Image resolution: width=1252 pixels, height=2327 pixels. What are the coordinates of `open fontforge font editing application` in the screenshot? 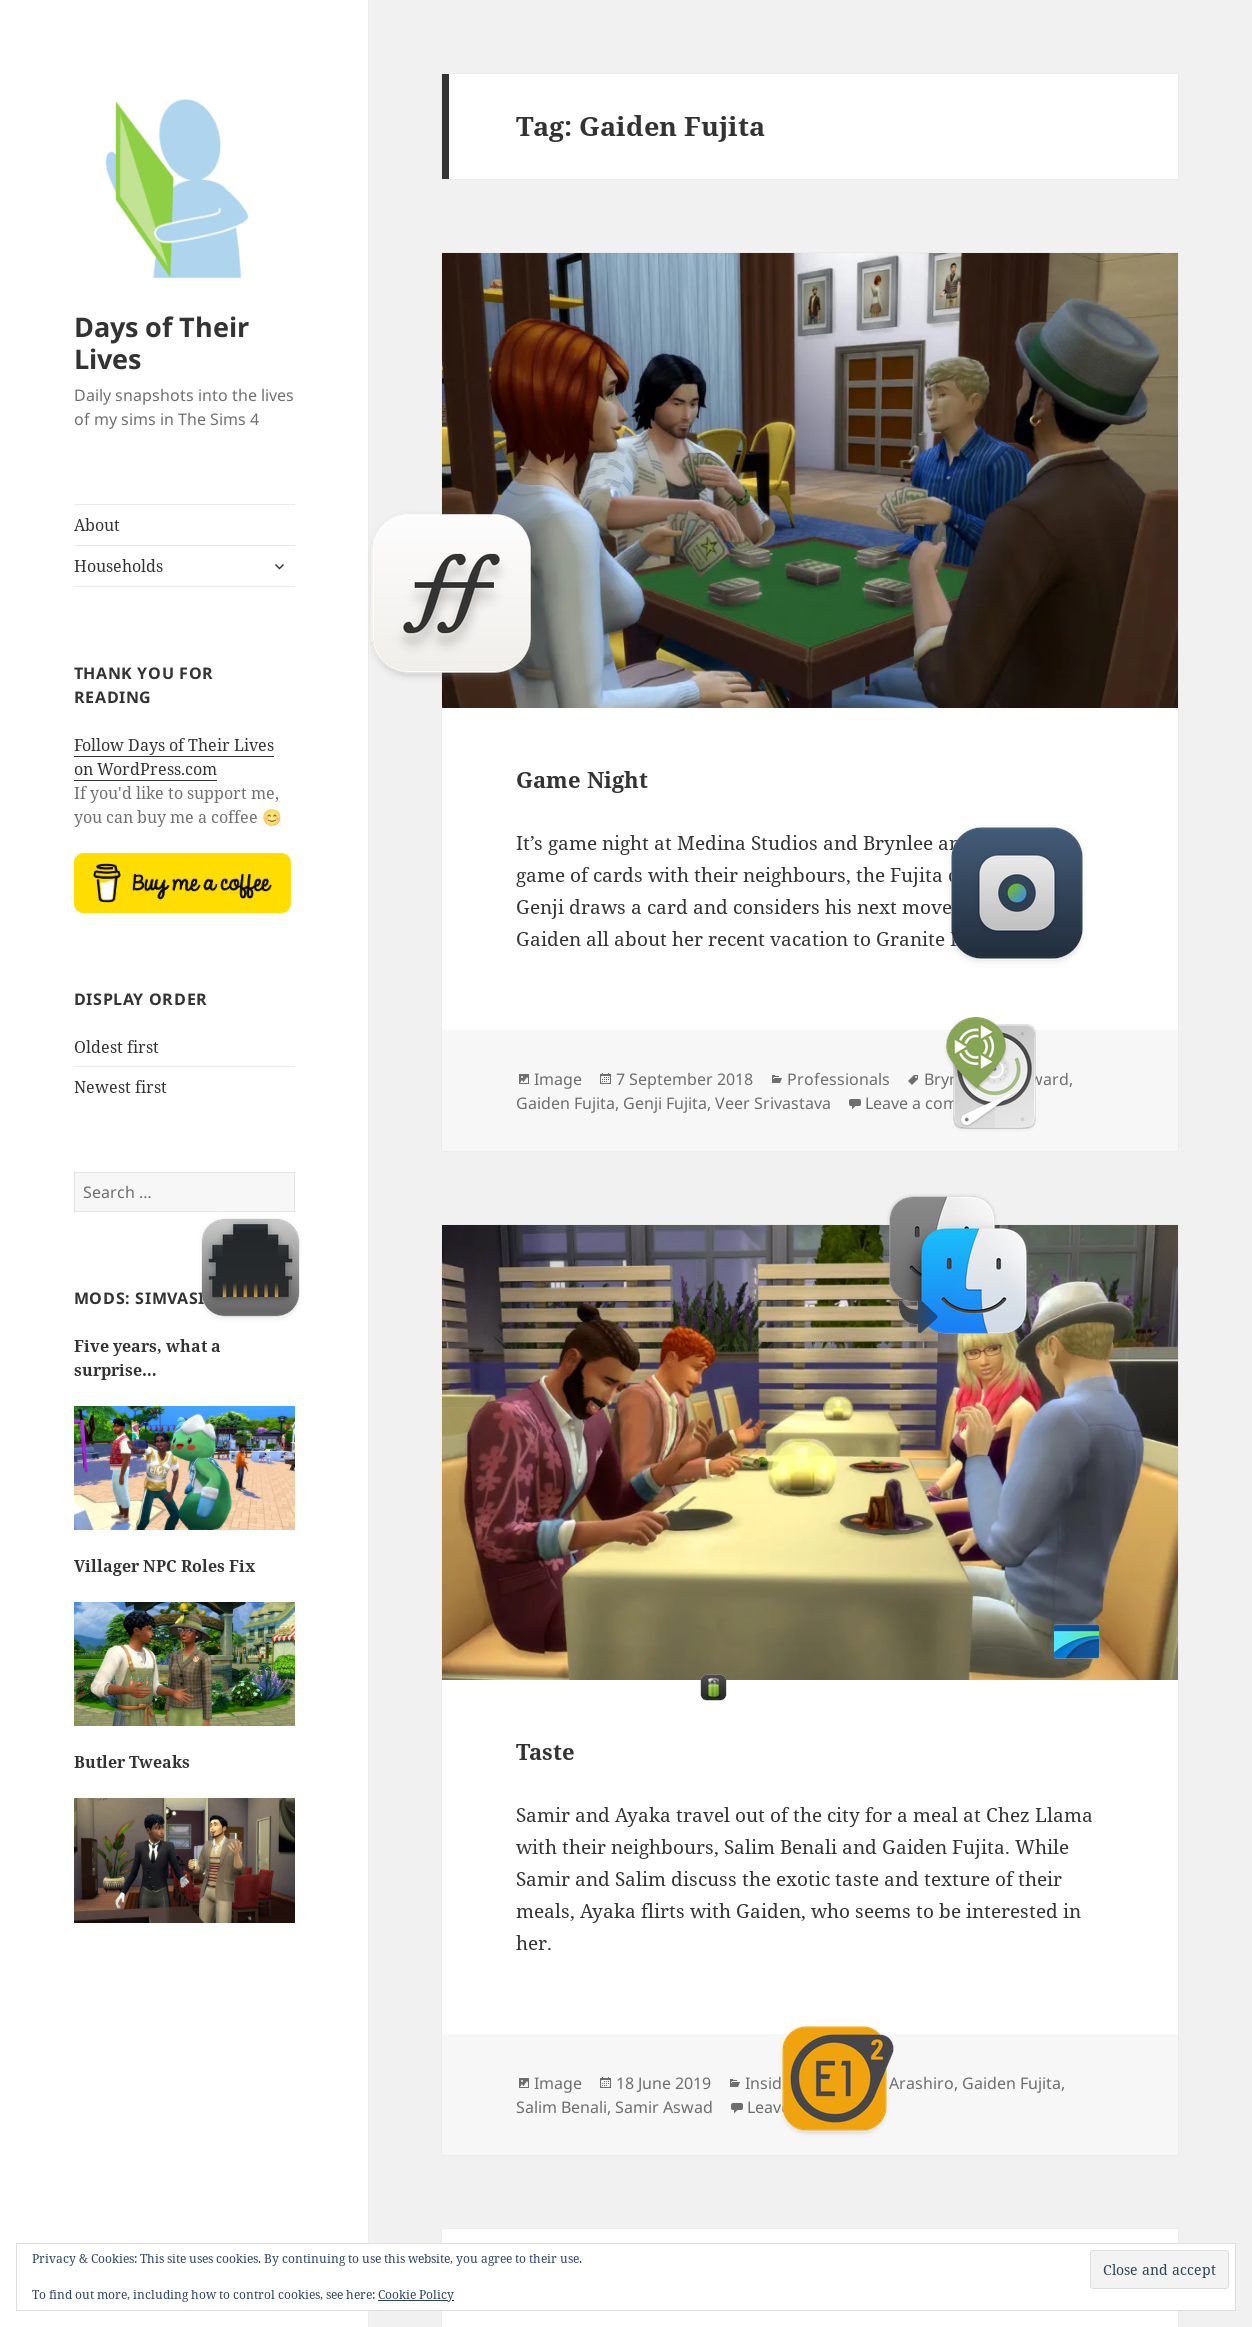 It's located at (451, 593).